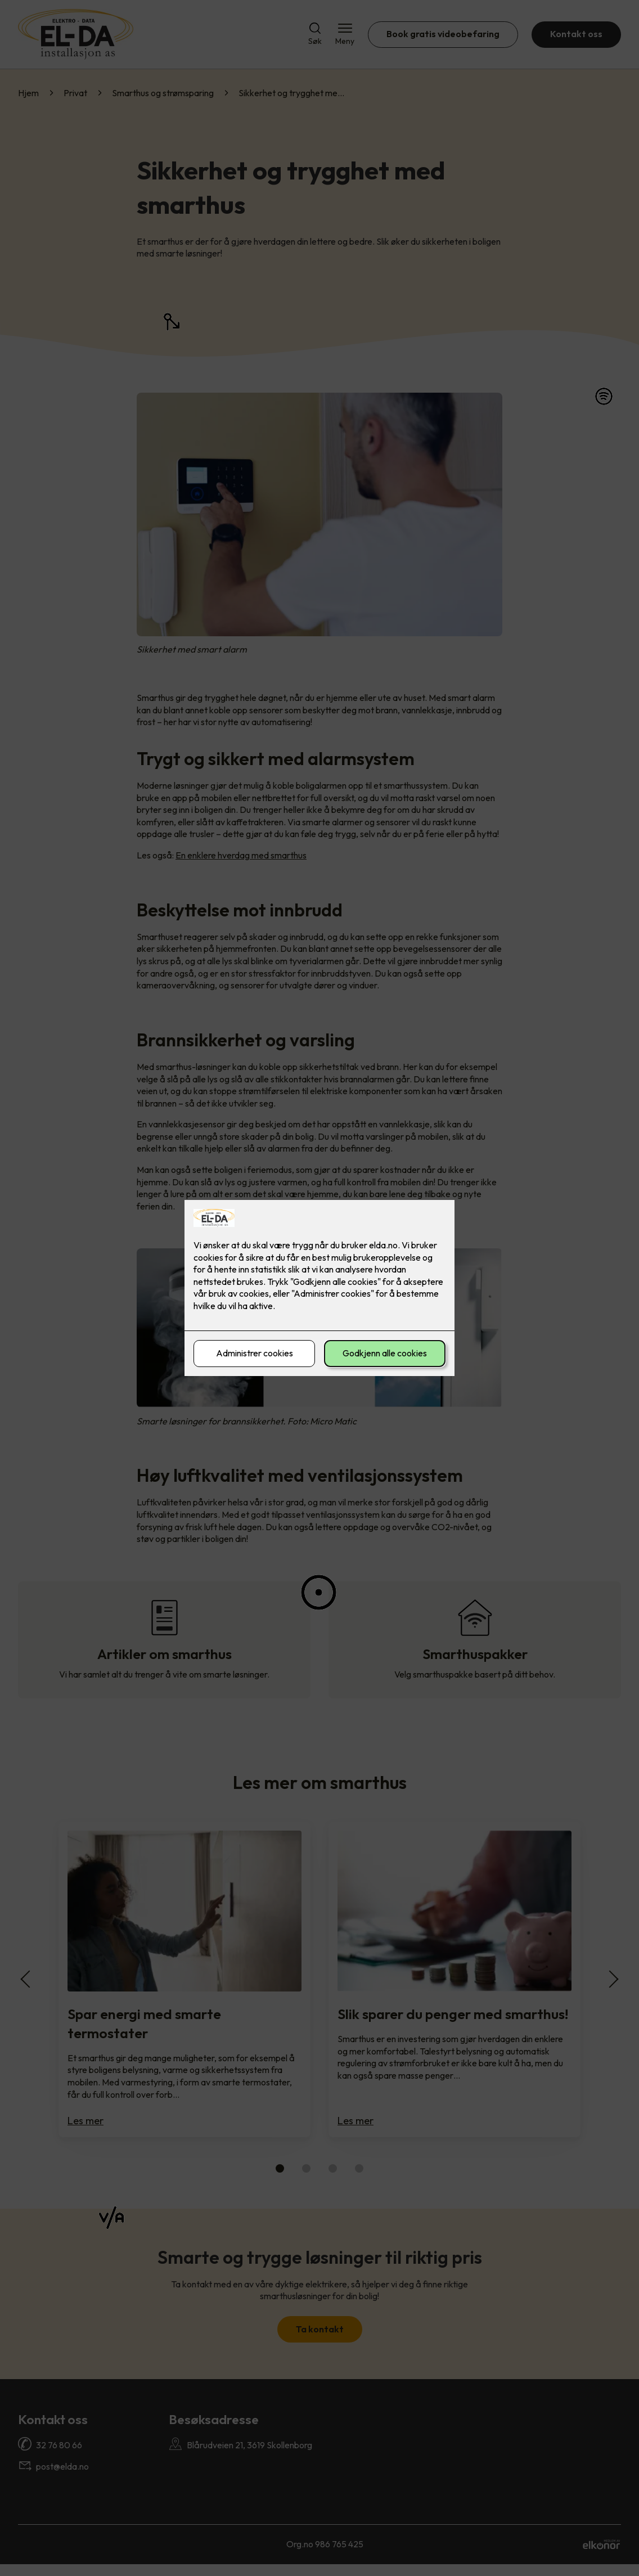 This screenshot has width=639, height=2576. What do you see at coordinates (318, 1592) in the screenshot?
I see `select or mark an item as active` at bounding box center [318, 1592].